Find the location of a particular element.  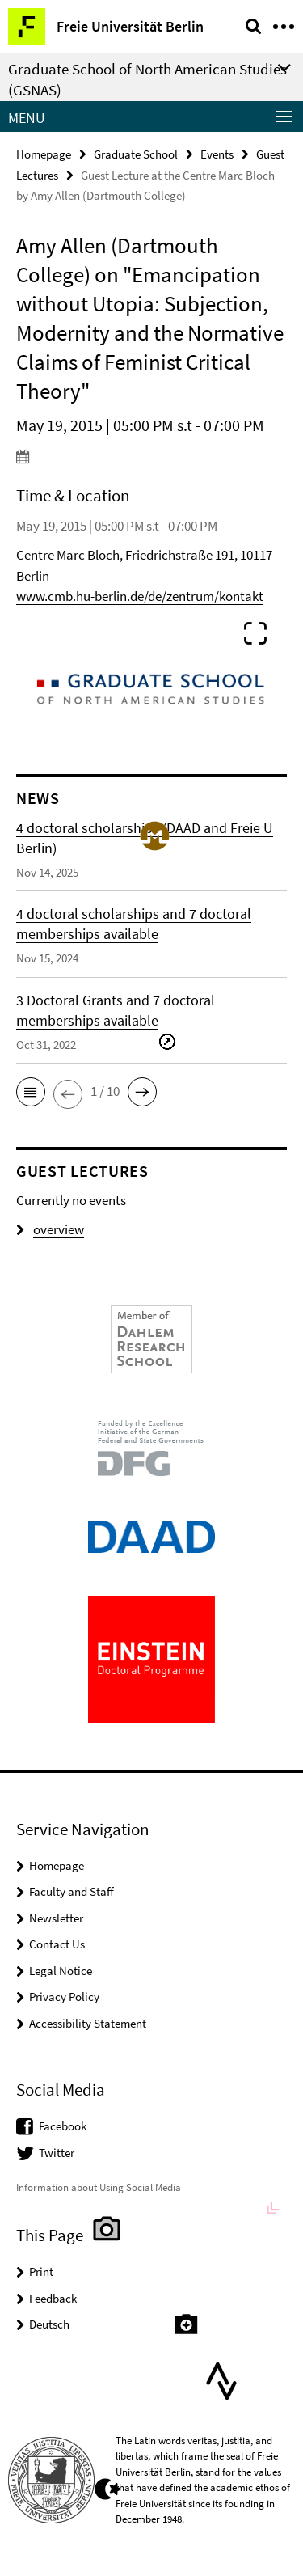

indicates Islamic religious content or settings is located at coordinates (107, 2489).